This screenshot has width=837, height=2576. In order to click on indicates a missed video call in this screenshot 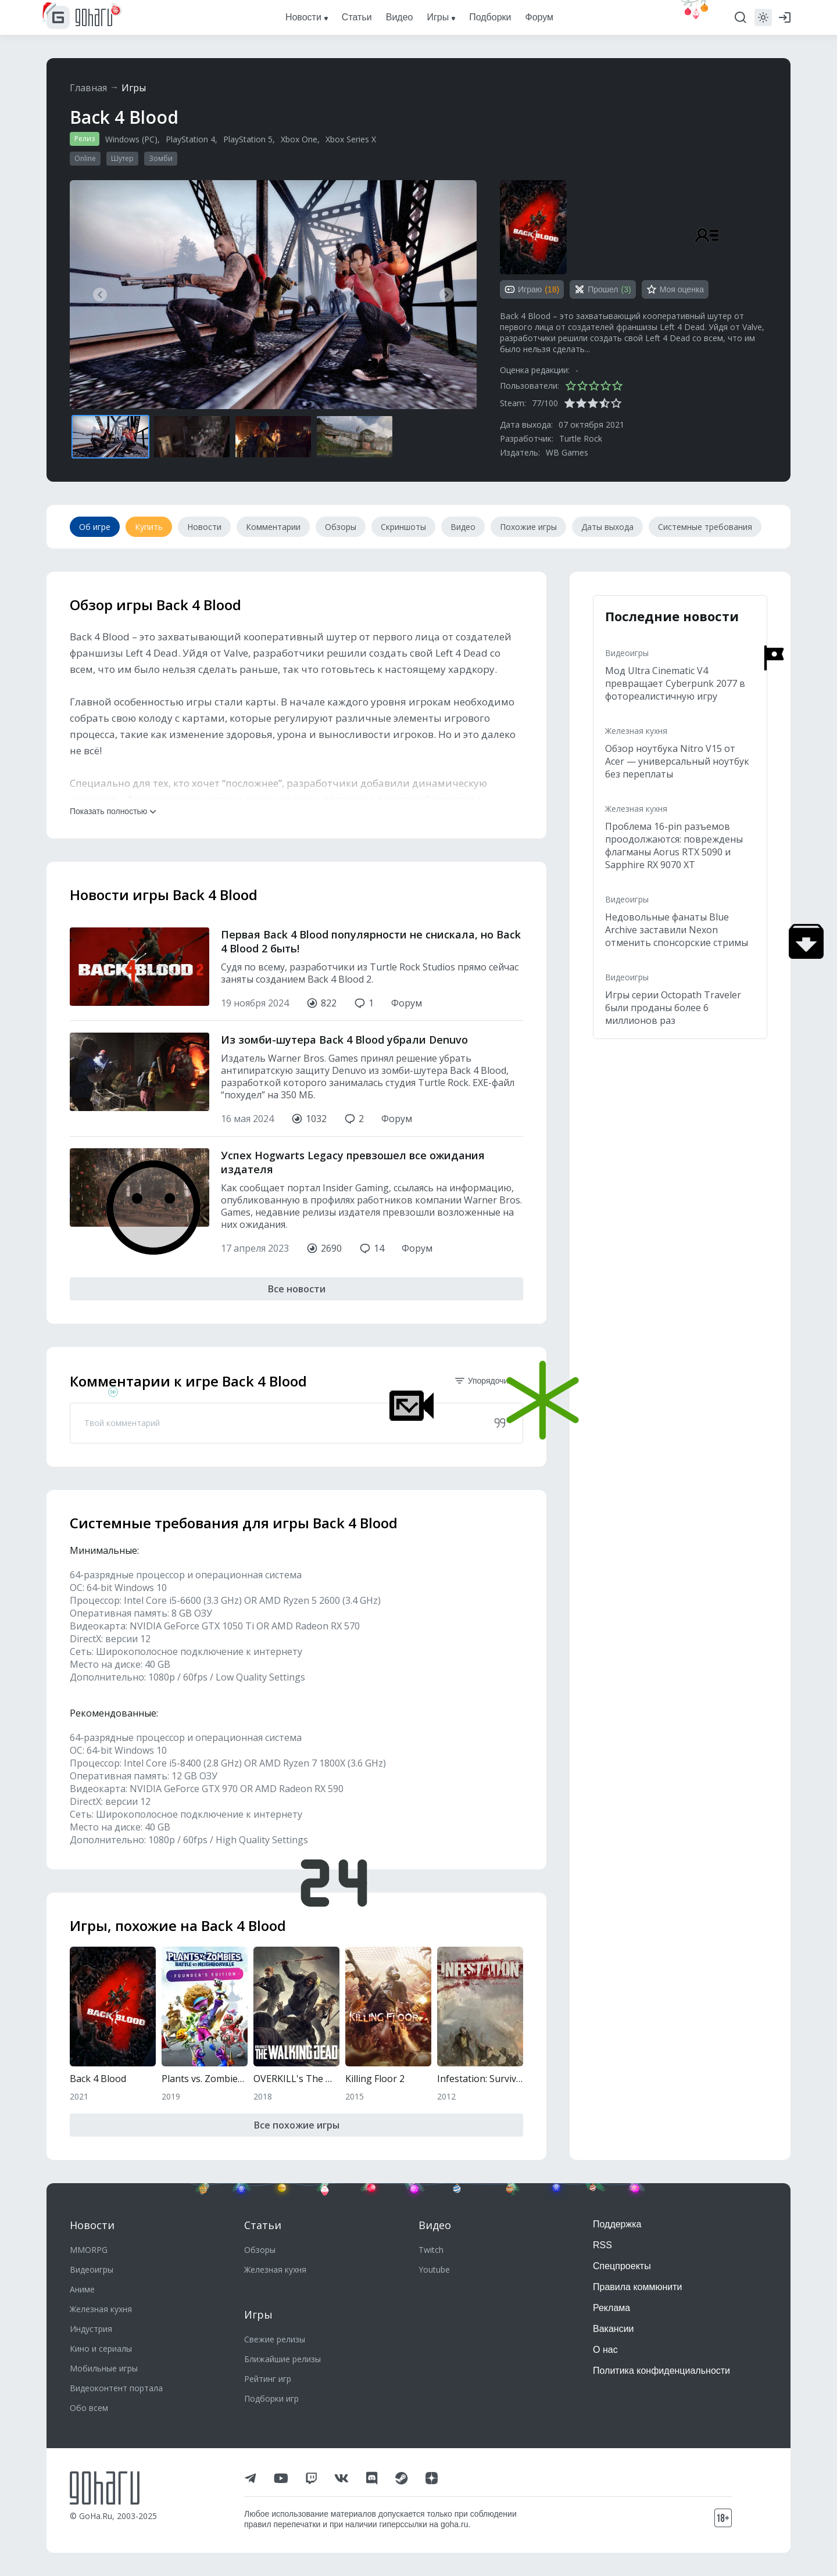, I will do `click(412, 1406)`.